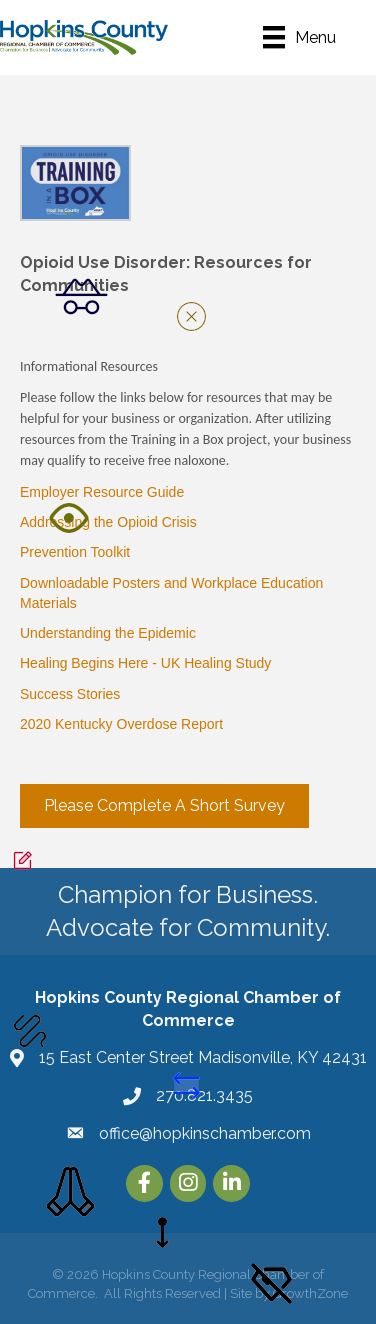 The height and width of the screenshot is (1324, 376). I want to click on access freehand drawing or annotation tools, so click(30, 1031).